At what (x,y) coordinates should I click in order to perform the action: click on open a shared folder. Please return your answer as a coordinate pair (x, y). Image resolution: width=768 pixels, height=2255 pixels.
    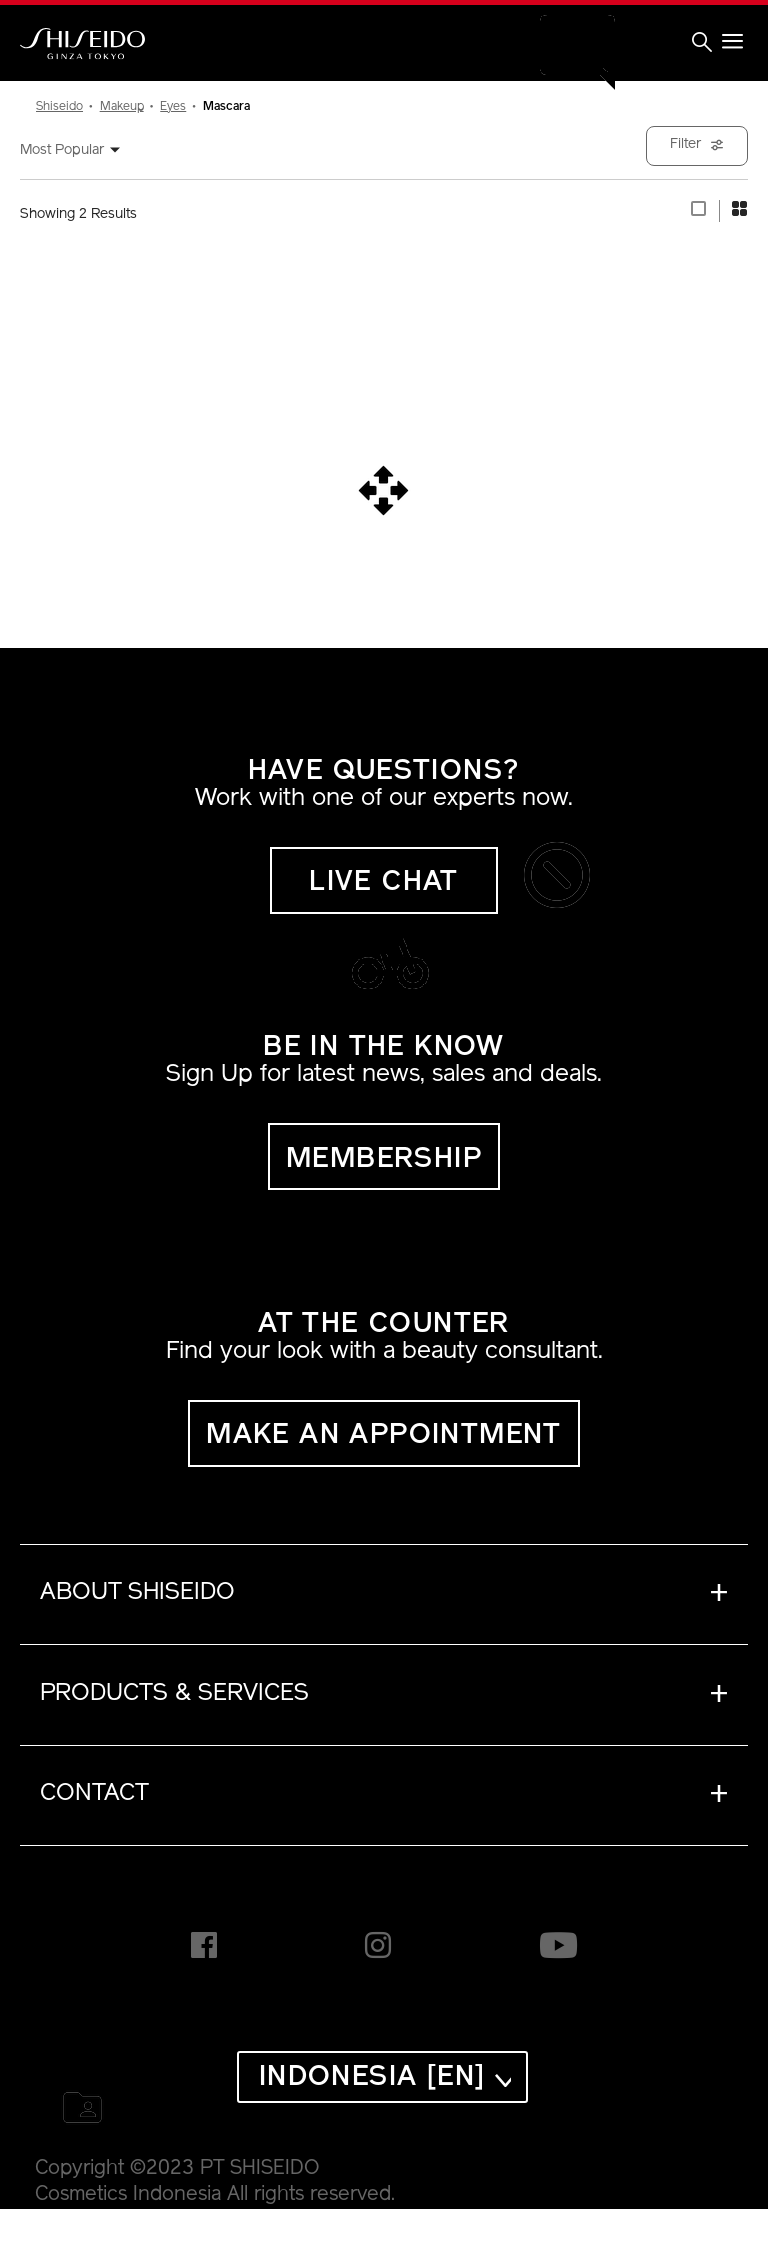
    Looking at the image, I should click on (82, 2107).